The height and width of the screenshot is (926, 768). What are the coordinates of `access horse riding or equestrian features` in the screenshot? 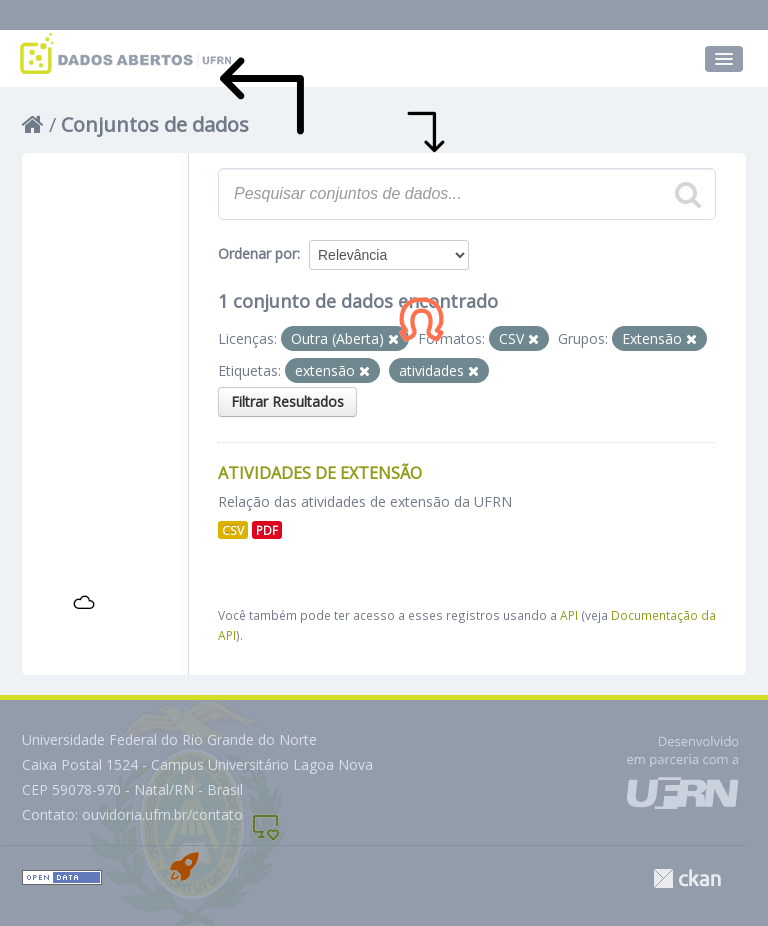 It's located at (421, 319).